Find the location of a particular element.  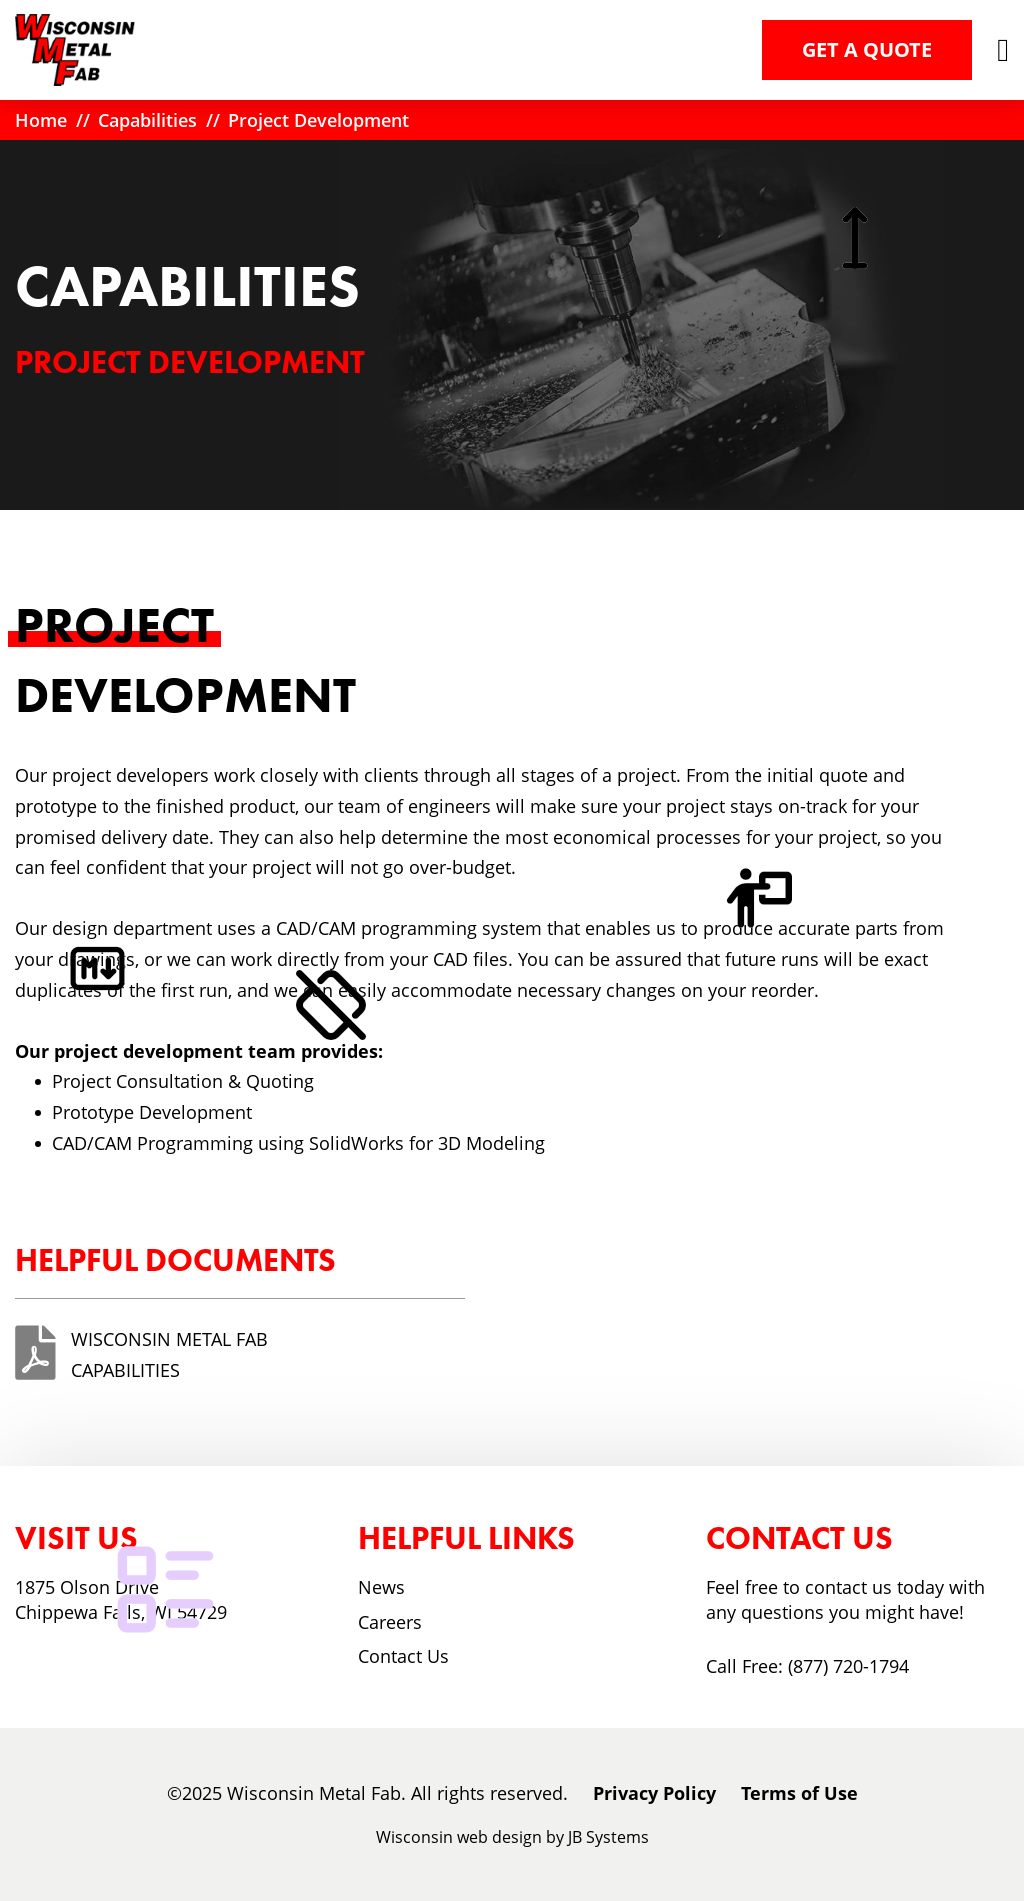

move item to top of list is located at coordinates (855, 238).